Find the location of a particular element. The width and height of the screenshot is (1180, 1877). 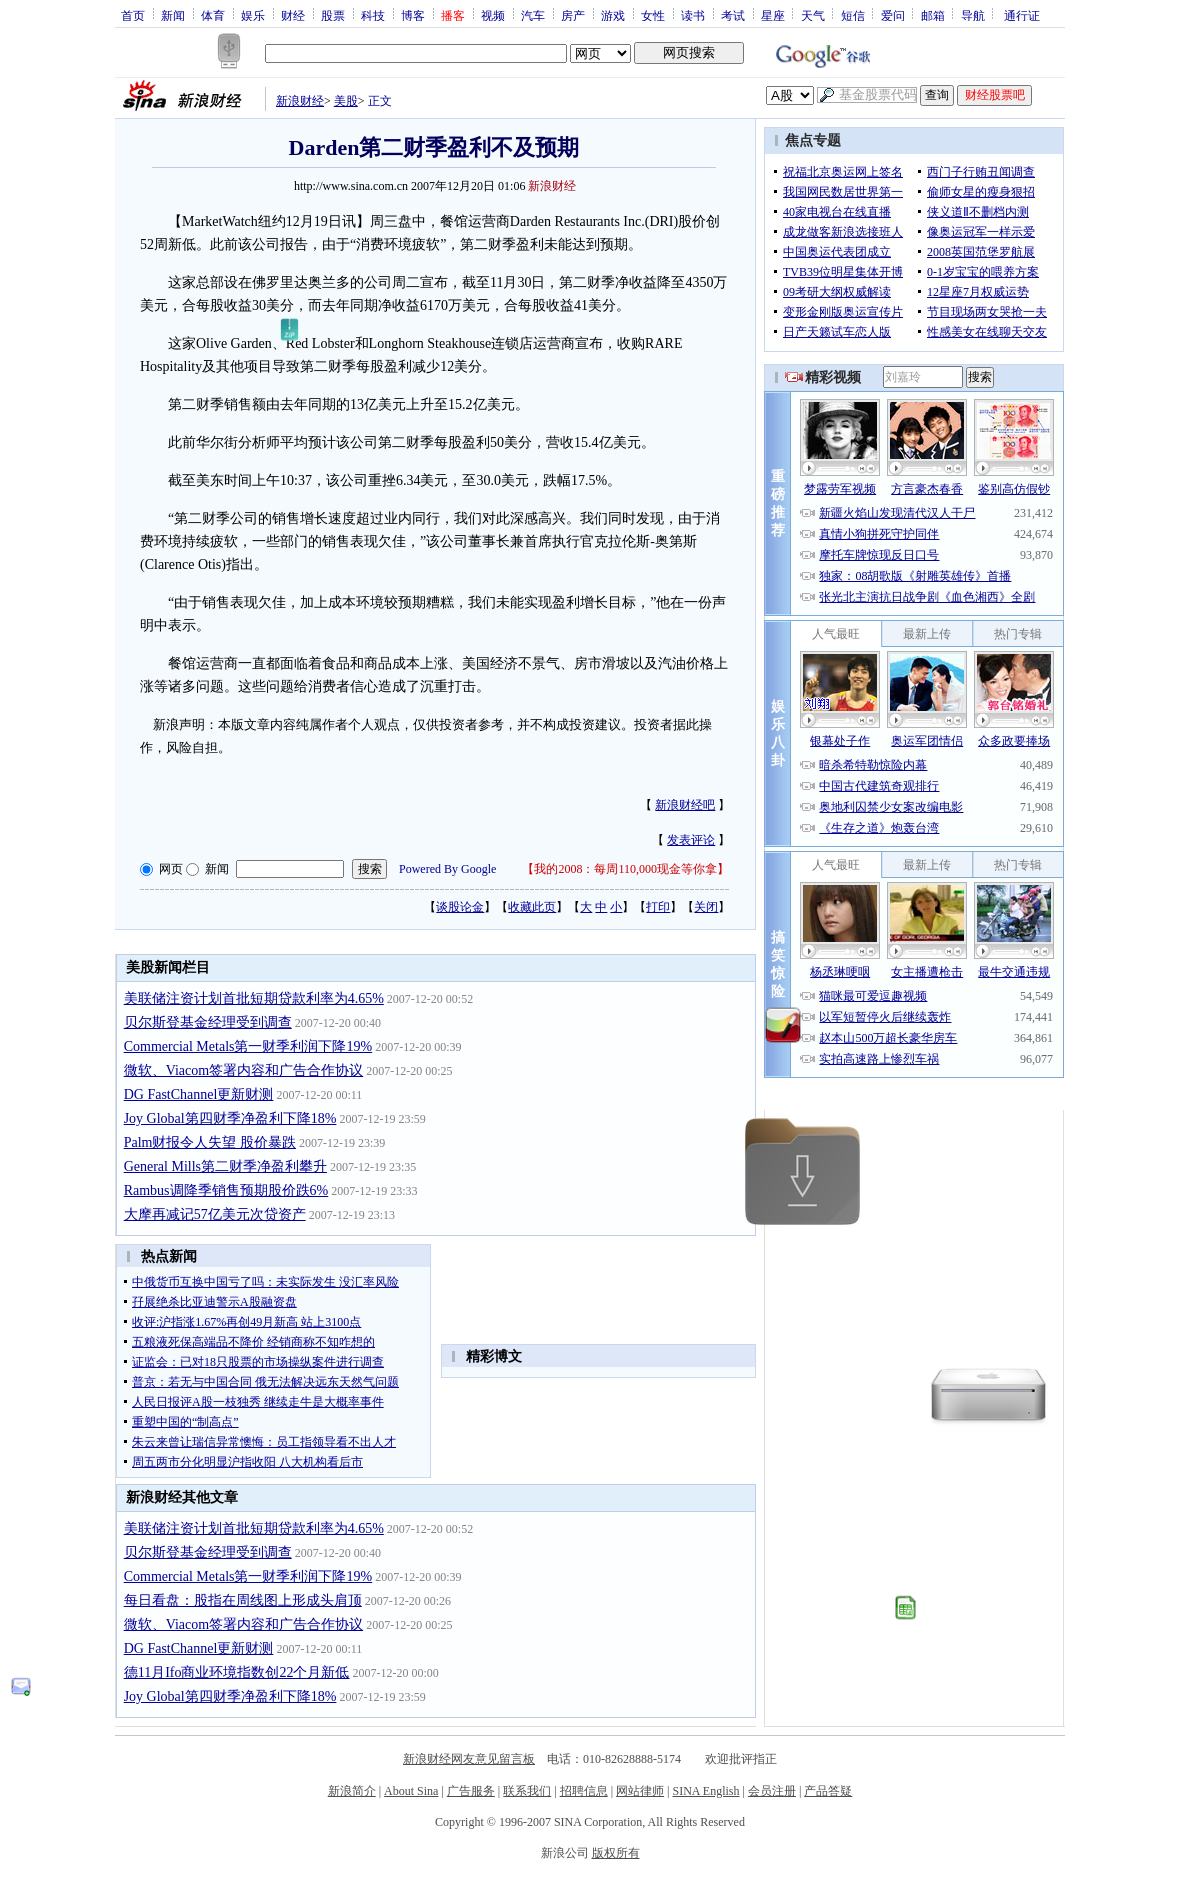

represents a mac mini device in system settings is located at coordinates (988, 1385).